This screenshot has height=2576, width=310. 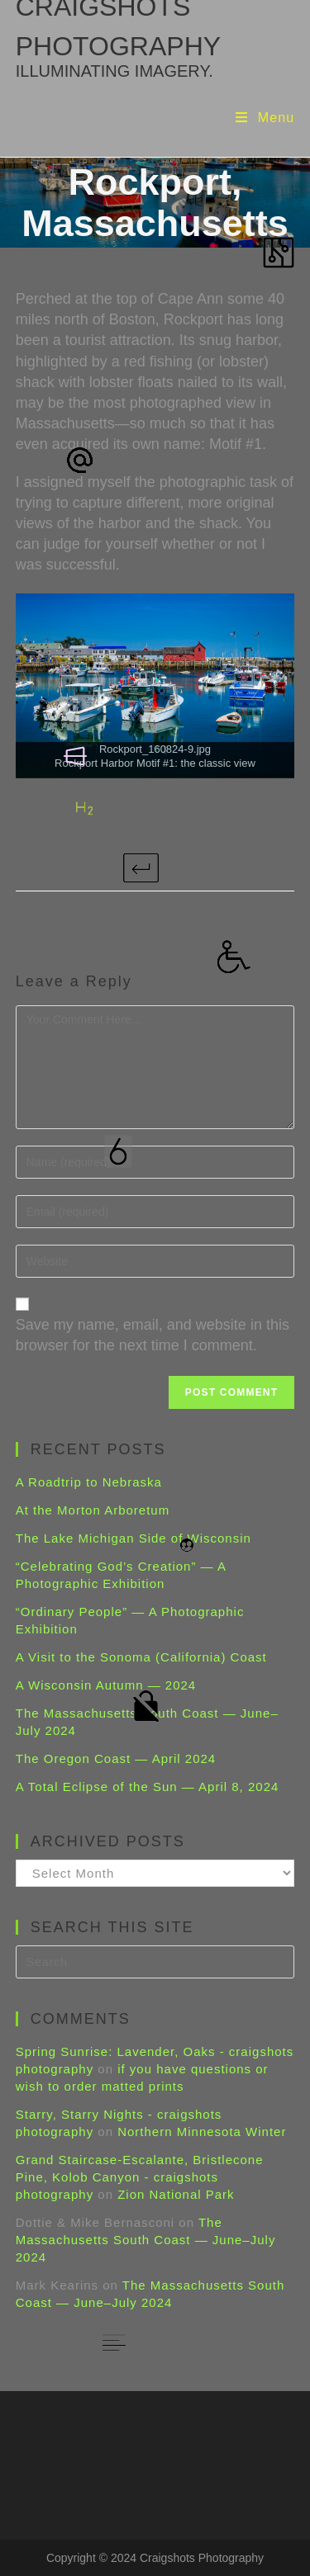 I want to click on adjust perspective or viewing angle, so click(x=75, y=756).